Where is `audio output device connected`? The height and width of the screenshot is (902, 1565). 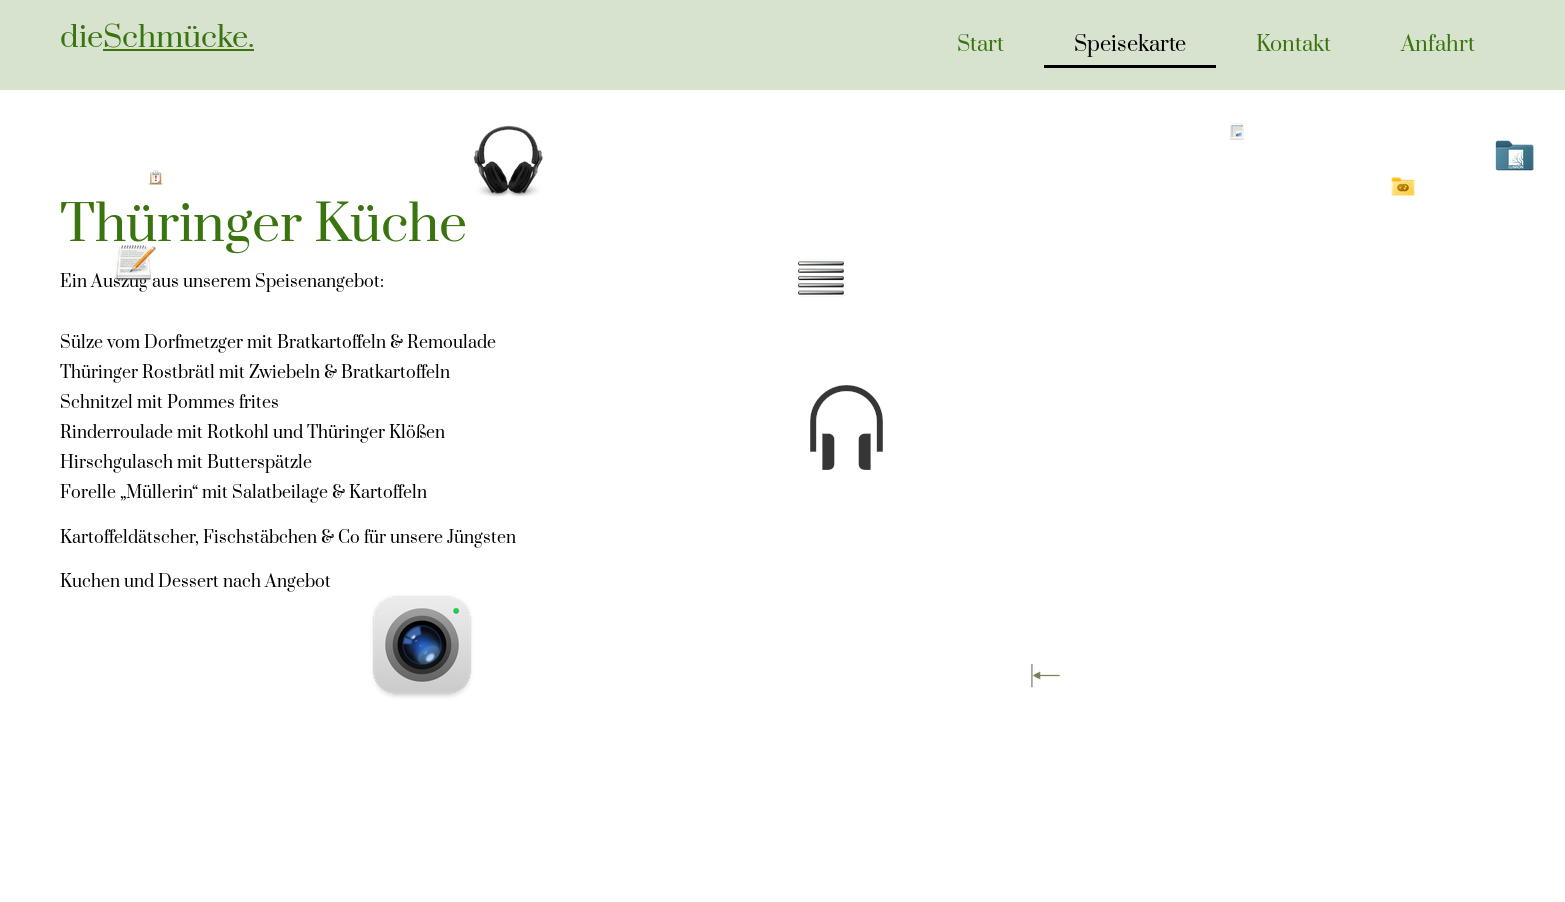 audio output device connected is located at coordinates (508, 161).